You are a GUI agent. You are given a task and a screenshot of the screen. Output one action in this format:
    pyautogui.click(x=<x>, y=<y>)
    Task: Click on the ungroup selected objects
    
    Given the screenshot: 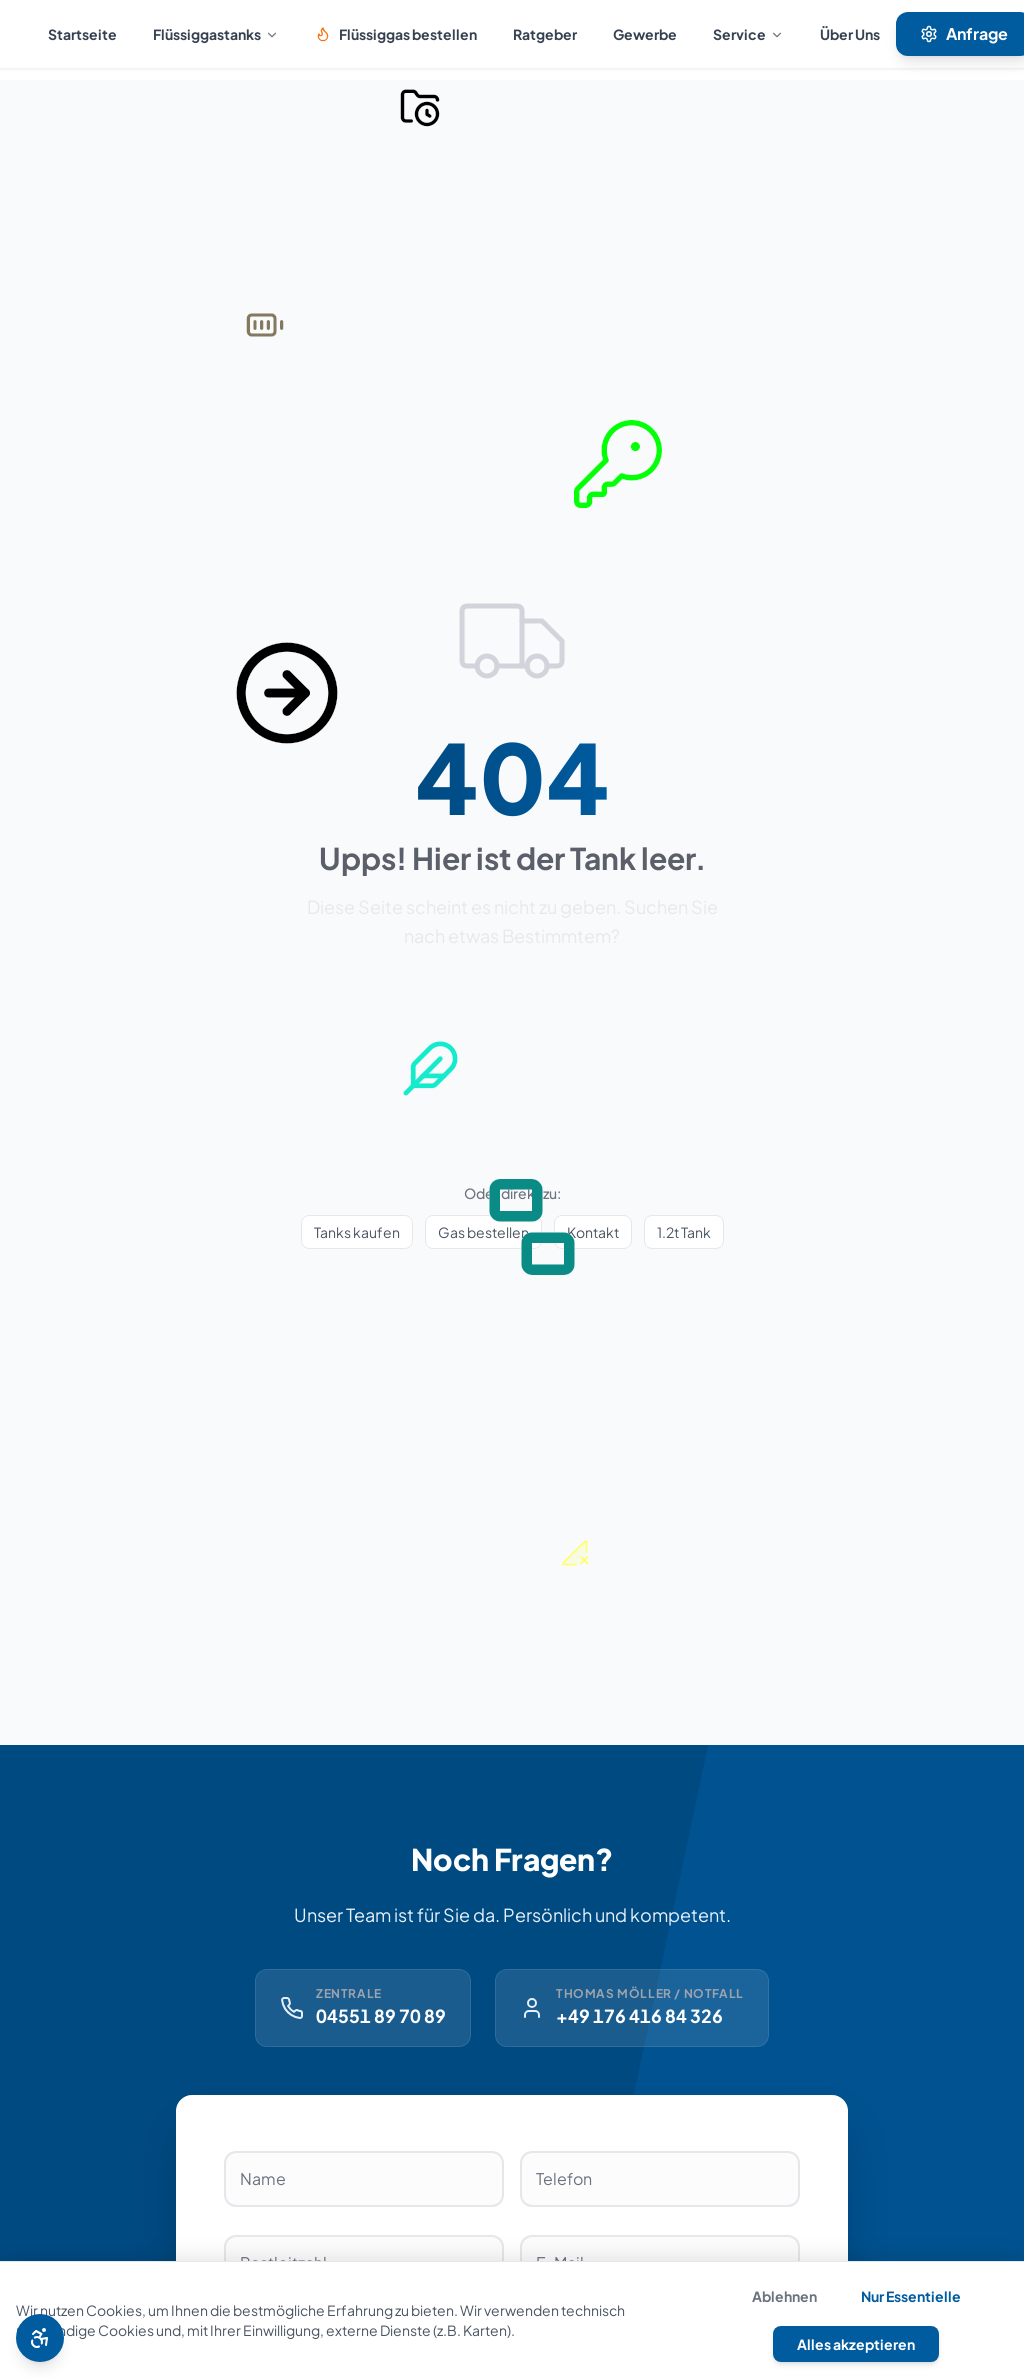 What is the action you would take?
    pyautogui.click(x=532, y=1227)
    